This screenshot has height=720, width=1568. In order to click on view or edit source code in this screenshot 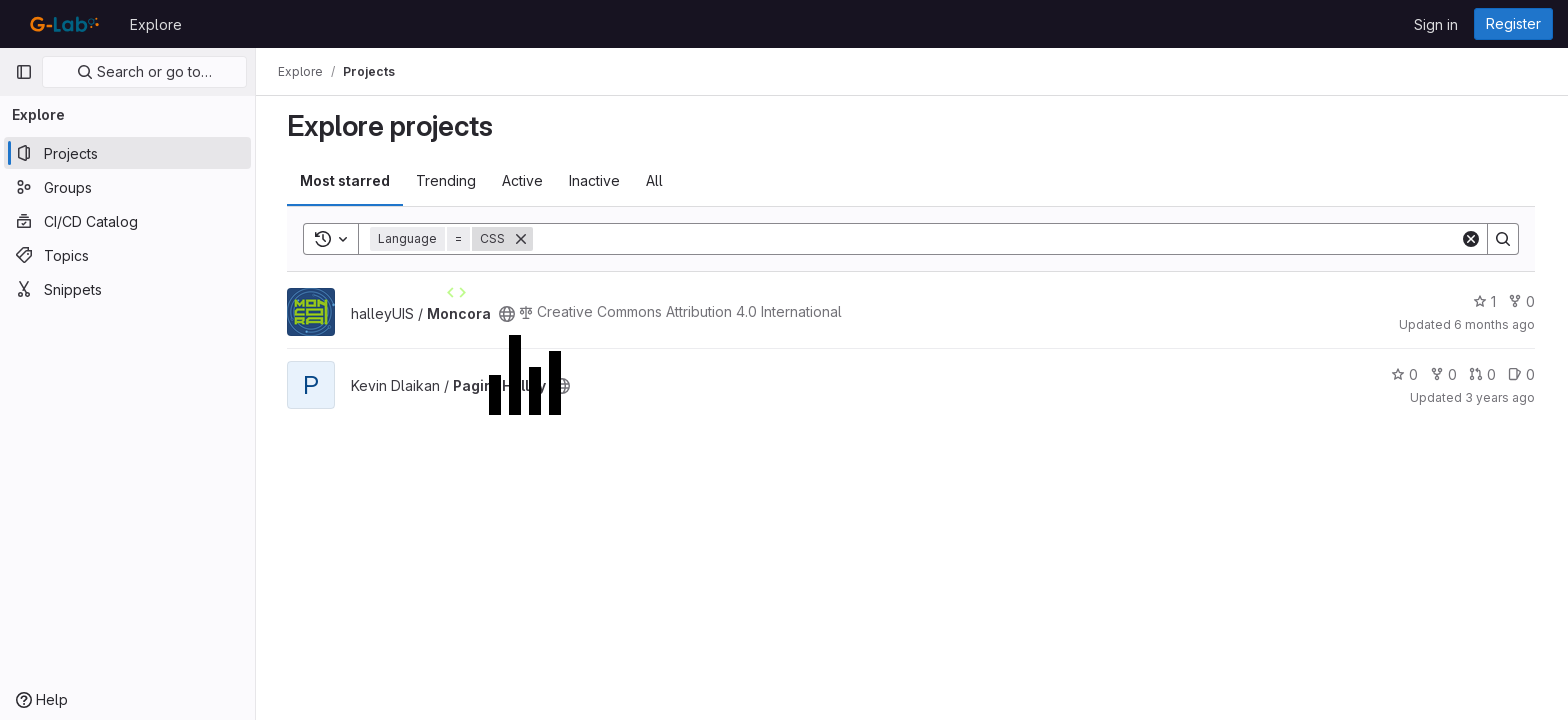, I will do `click(456, 292)`.